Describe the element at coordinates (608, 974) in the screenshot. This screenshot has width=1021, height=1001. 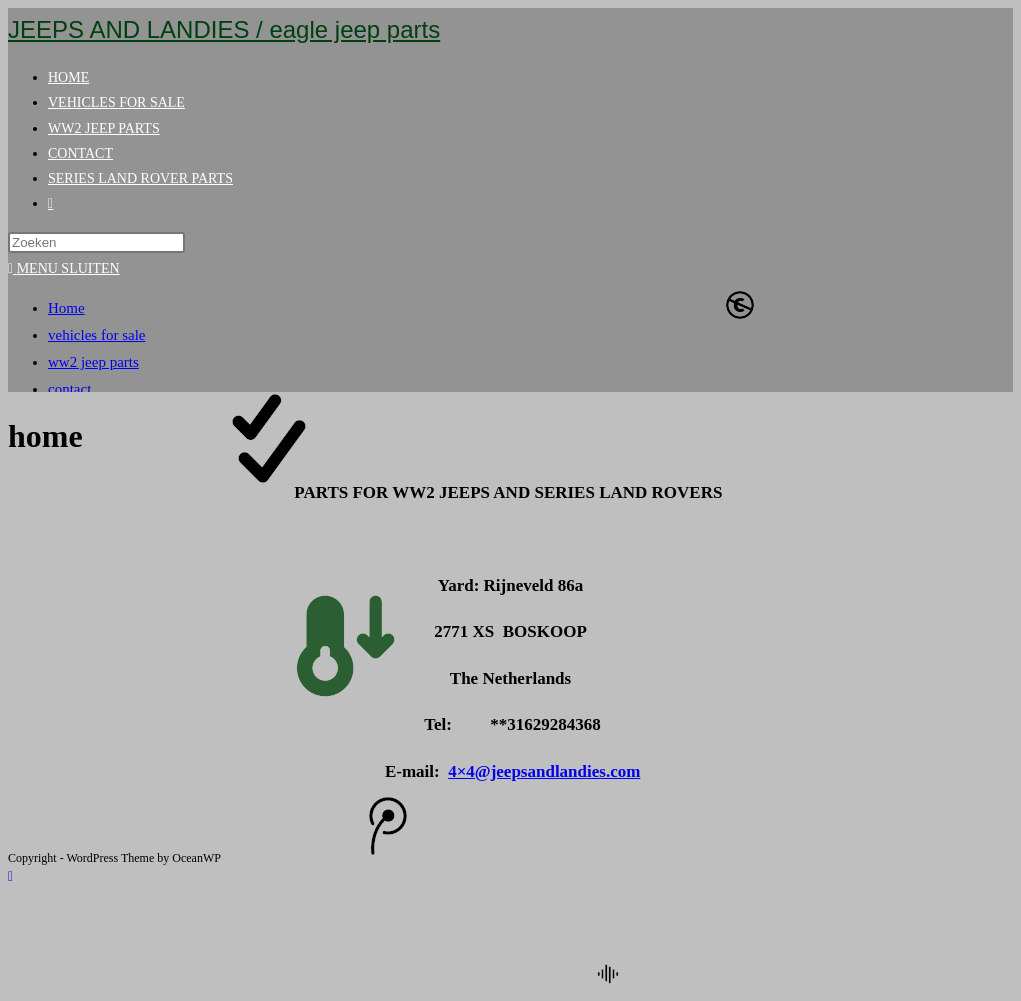
I see `voice recognition or audio input active` at that location.